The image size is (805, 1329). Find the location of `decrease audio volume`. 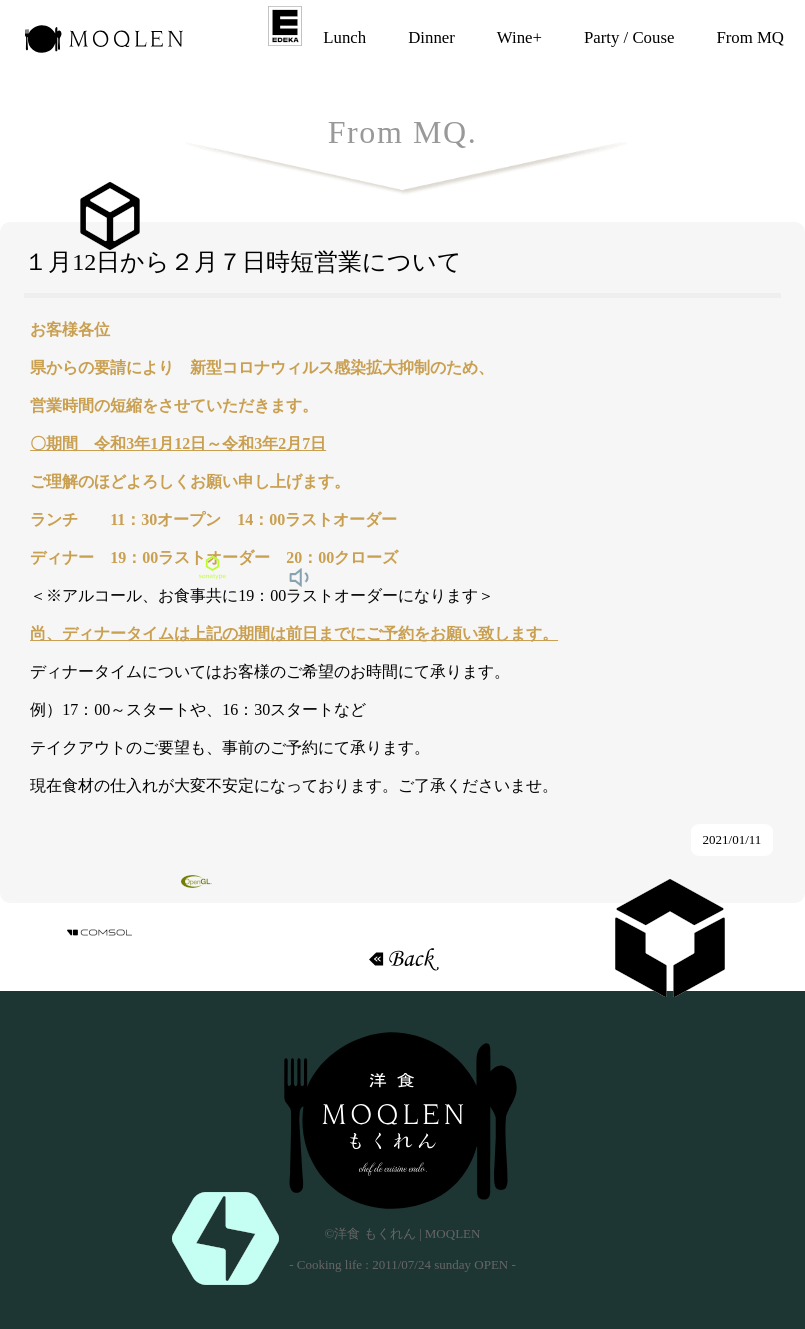

decrease audio volume is located at coordinates (298, 577).